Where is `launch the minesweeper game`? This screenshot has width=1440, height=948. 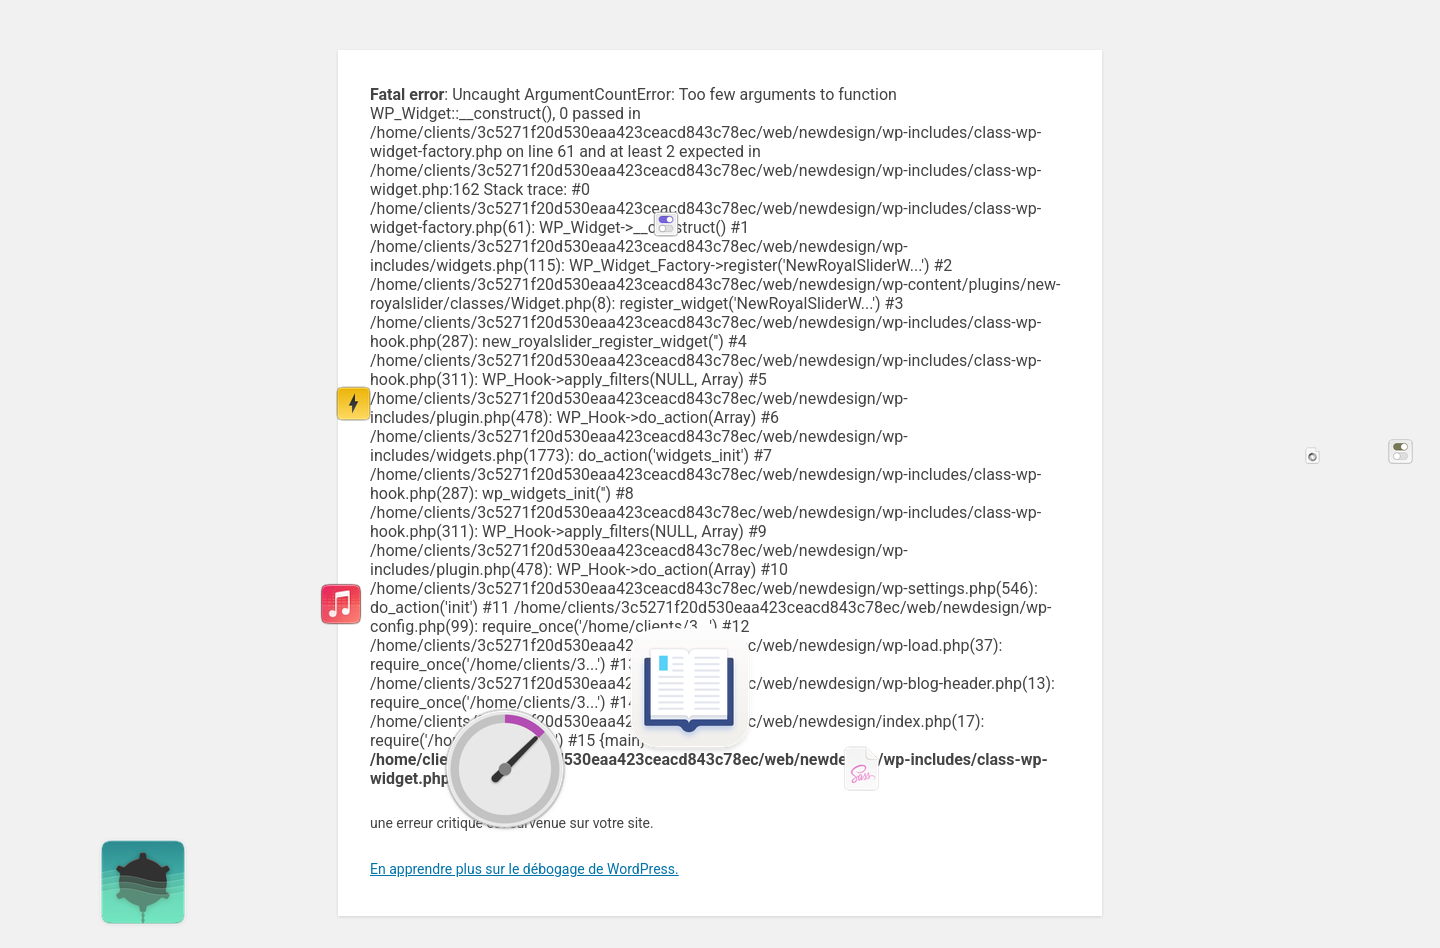 launch the minesweeper game is located at coordinates (143, 882).